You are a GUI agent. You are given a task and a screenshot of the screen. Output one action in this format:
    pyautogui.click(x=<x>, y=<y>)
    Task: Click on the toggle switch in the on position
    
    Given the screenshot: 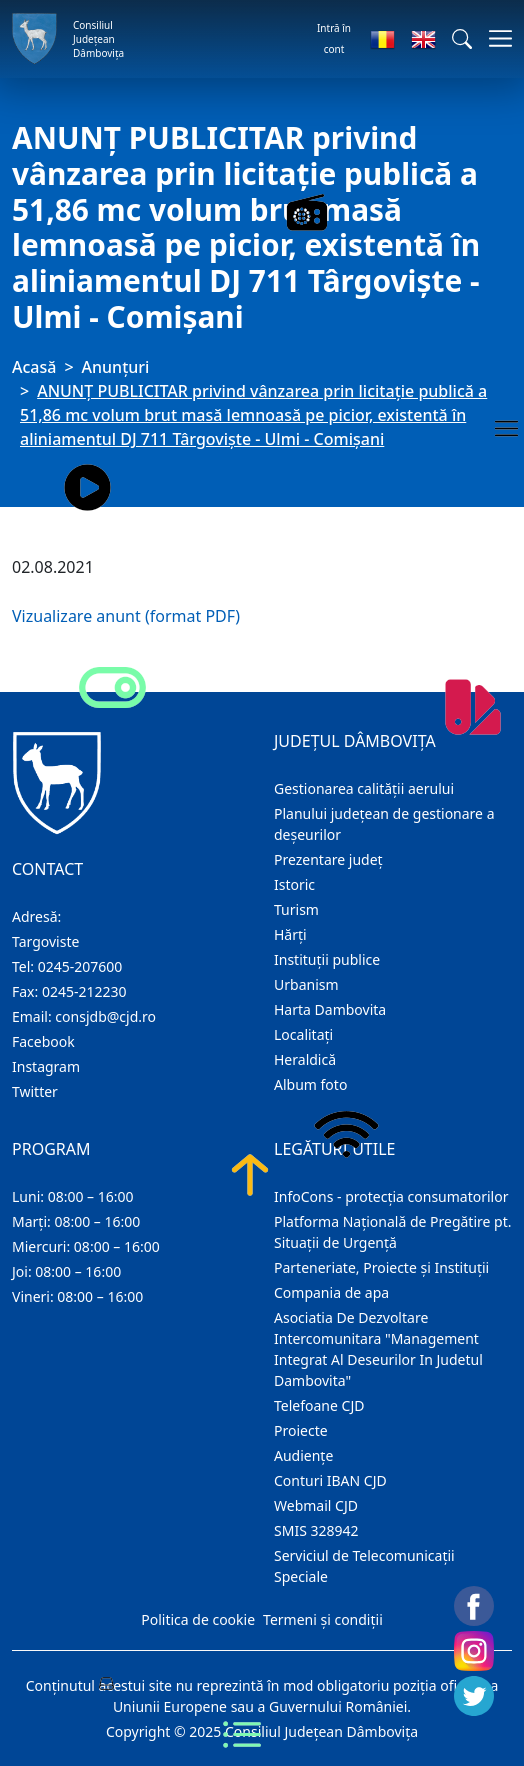 What is the action you would take?
    pyautogui.click(x=112, y=687)
    